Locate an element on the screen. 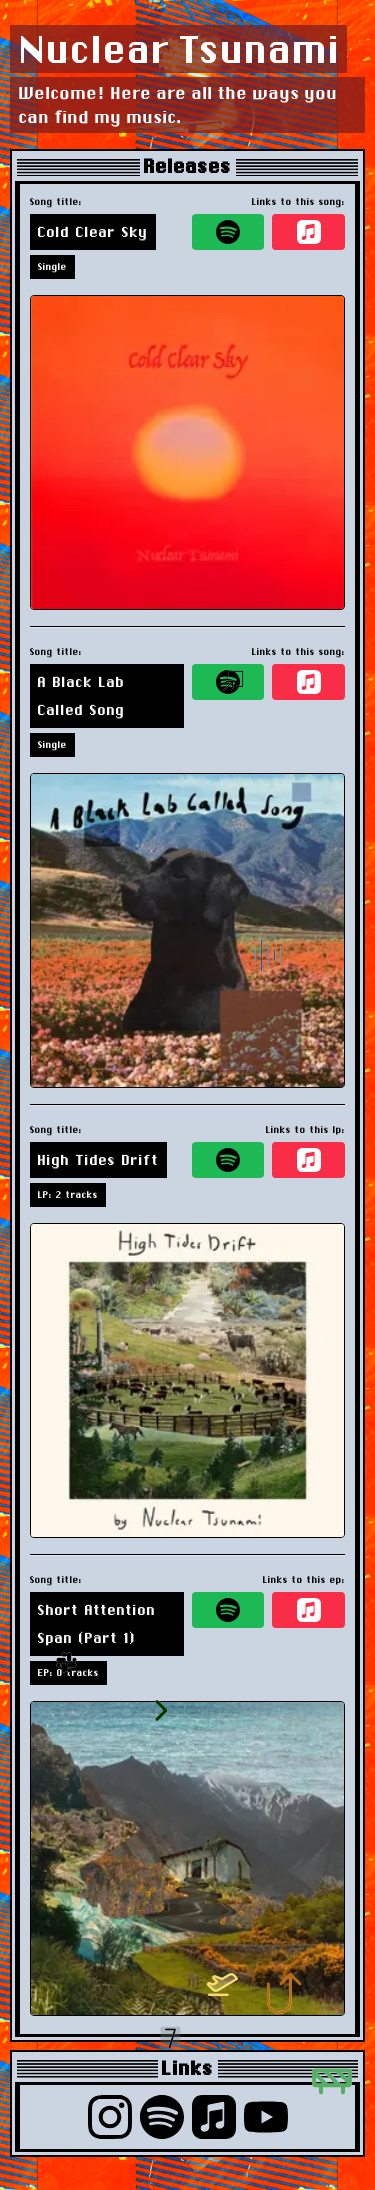 Image resolution: width=375 pixels, height=2190 pixels. redo or repeat last action is located at coordinates (282, 1993).